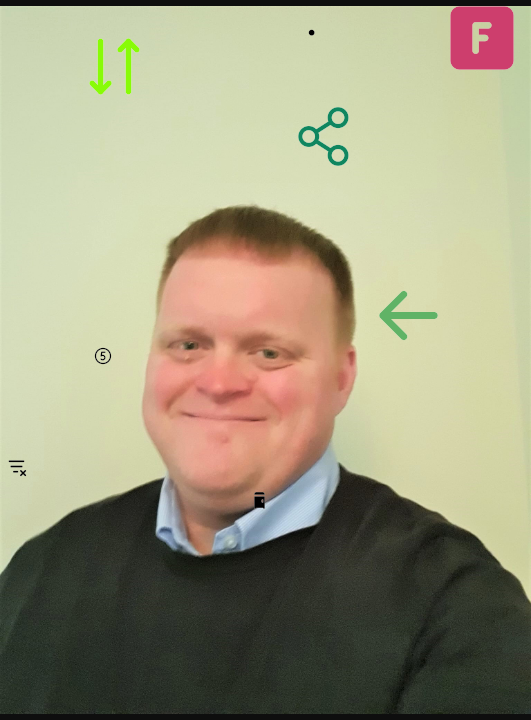 The image size is (531, 720). I want to click on locate nearby portable restrooms, so click(259, 500).